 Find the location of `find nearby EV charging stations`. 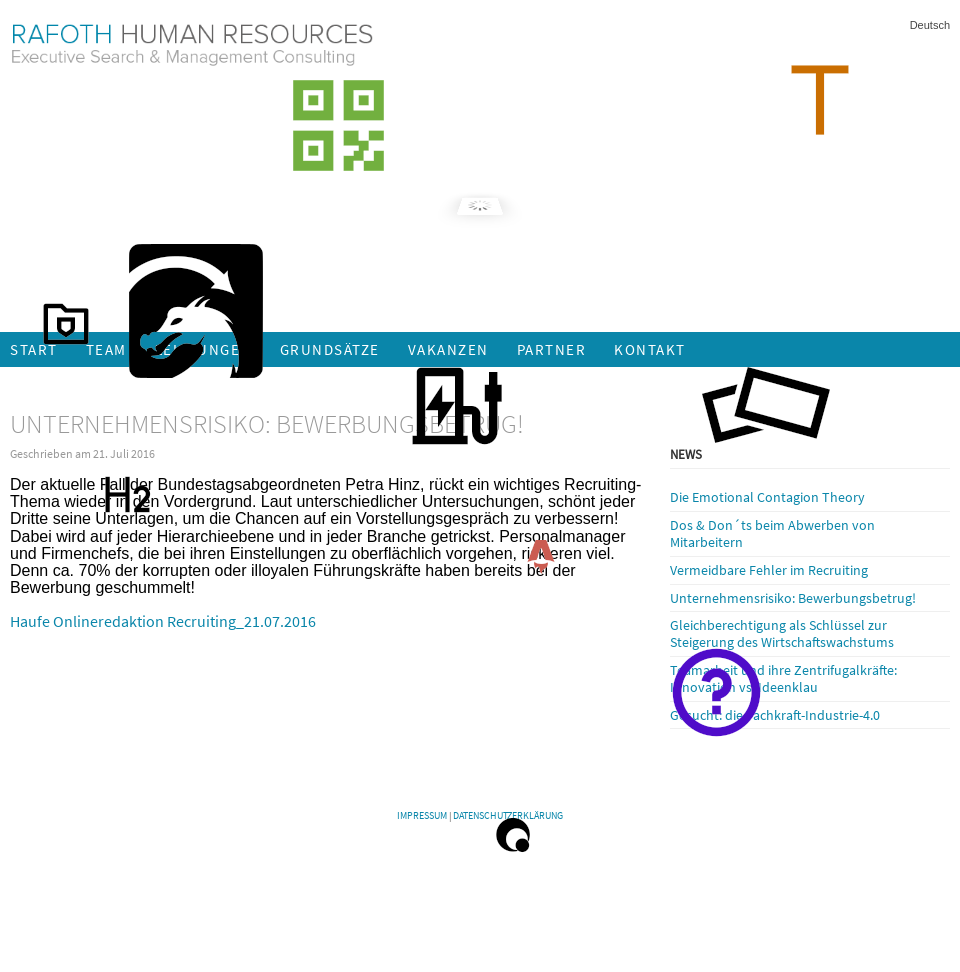

find nearby EV charging stations is located at coordinates (455, 406).